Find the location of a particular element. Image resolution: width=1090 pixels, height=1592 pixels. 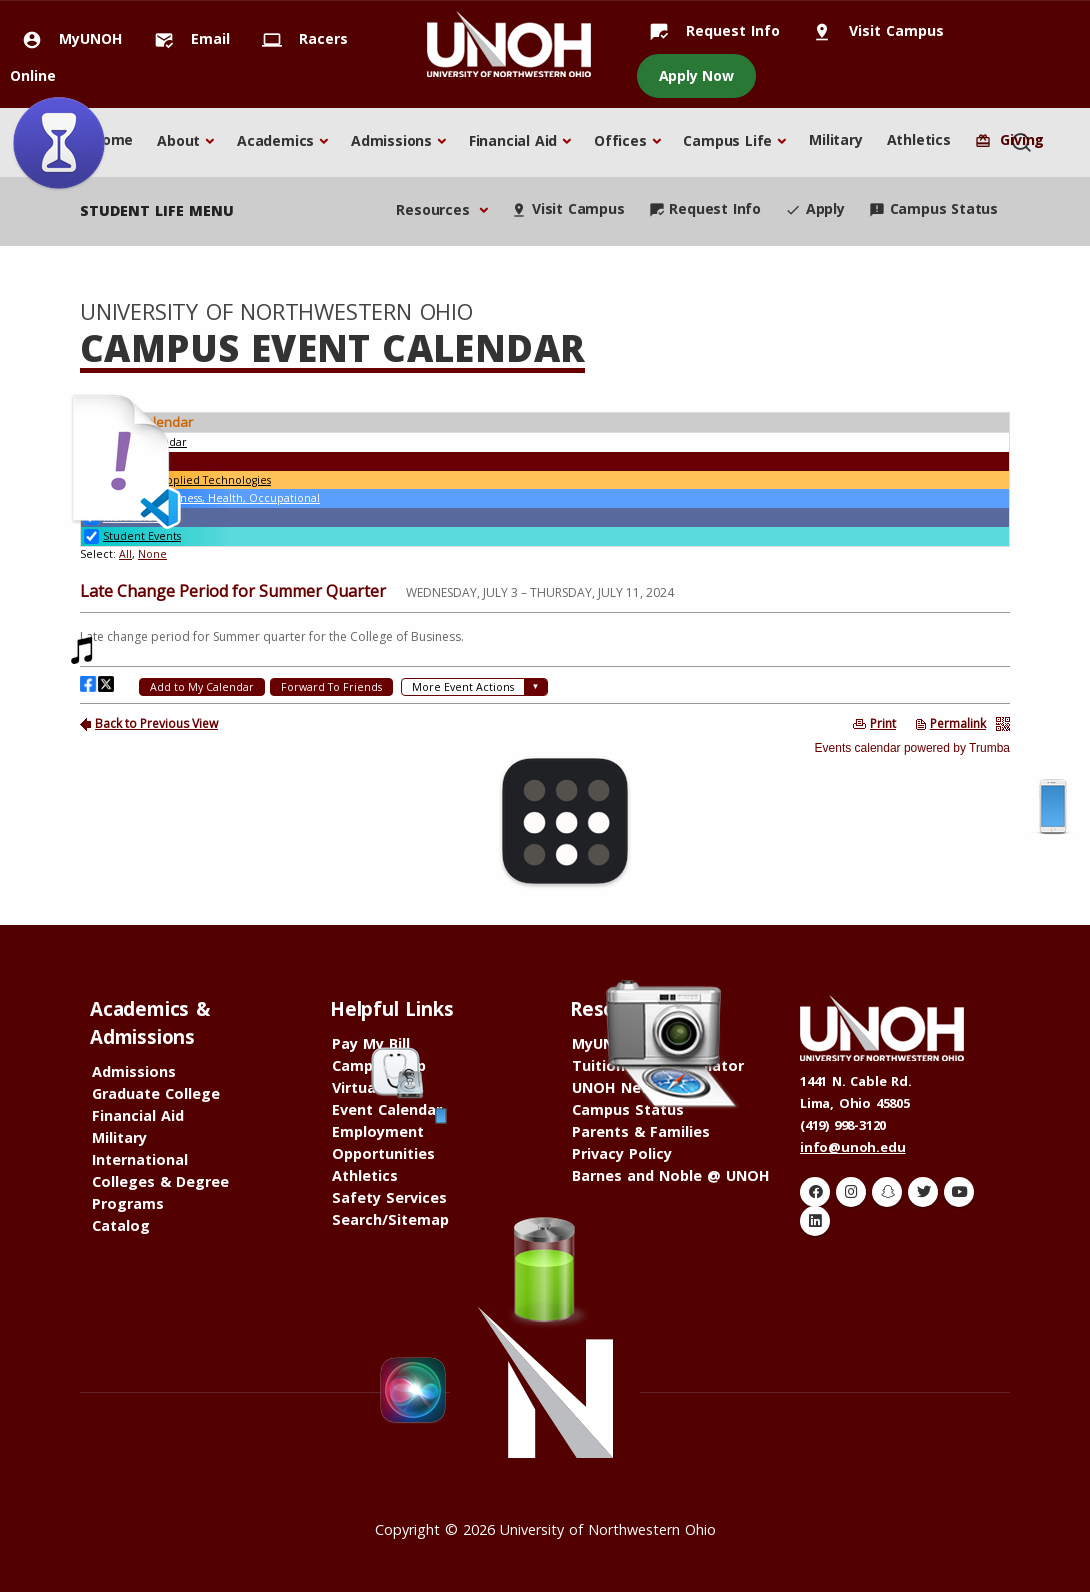

view screen time usage and statistics is located at coordinates (59, 143).